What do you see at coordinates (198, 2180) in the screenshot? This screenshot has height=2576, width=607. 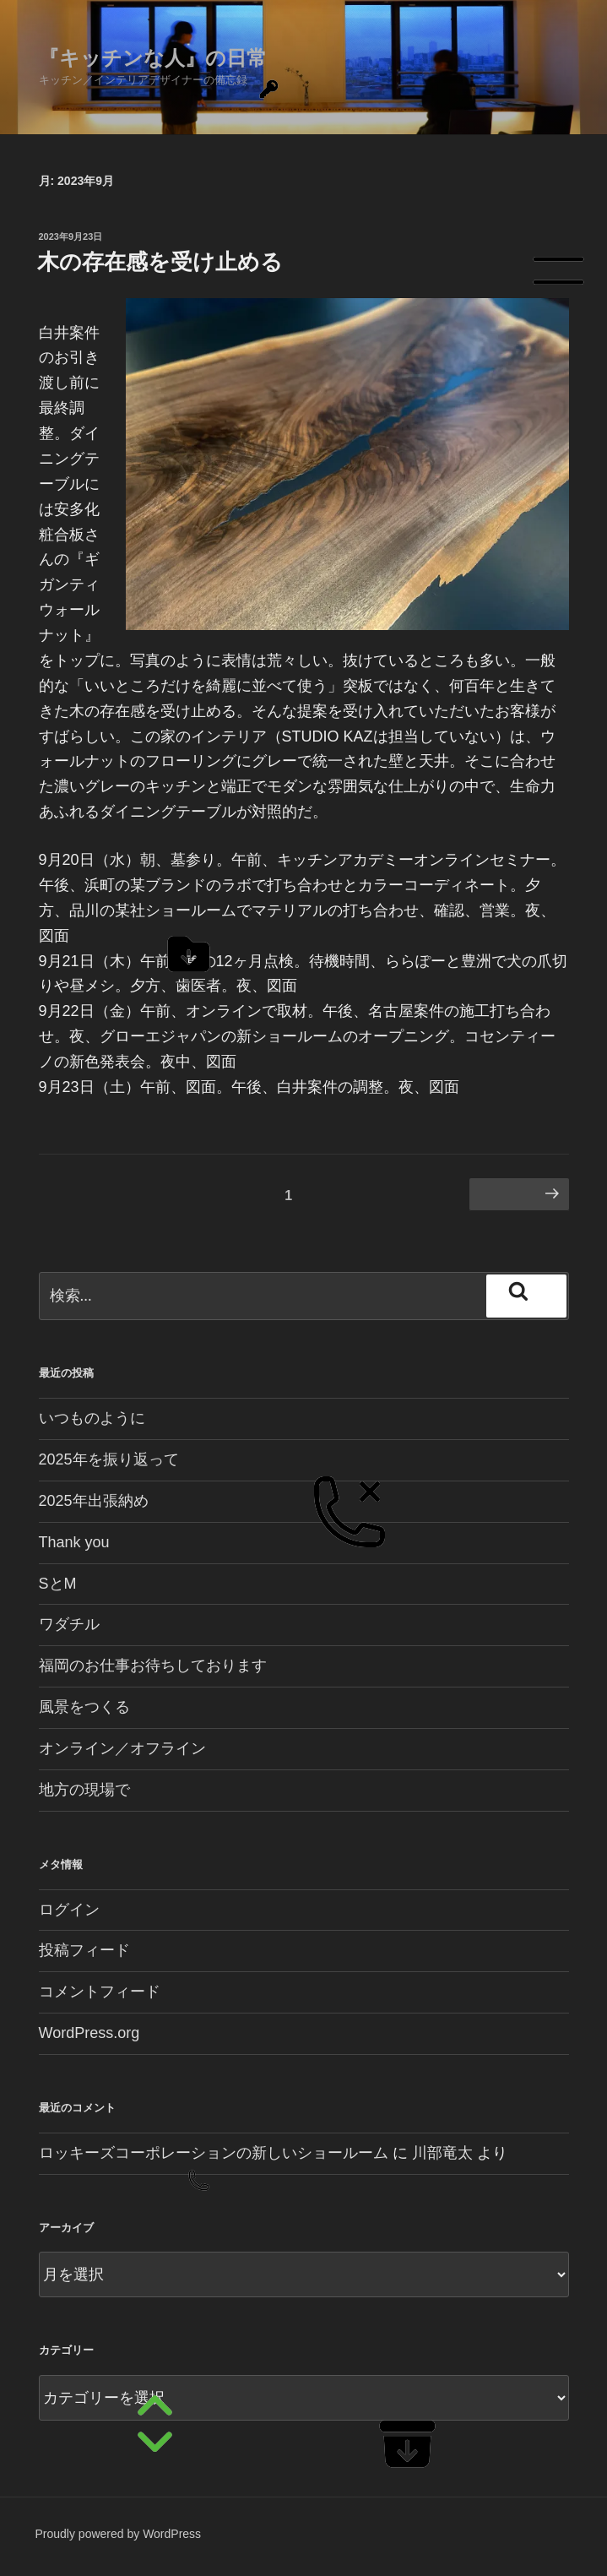 I see `make a phone call` at bounding box center [198, 2180].